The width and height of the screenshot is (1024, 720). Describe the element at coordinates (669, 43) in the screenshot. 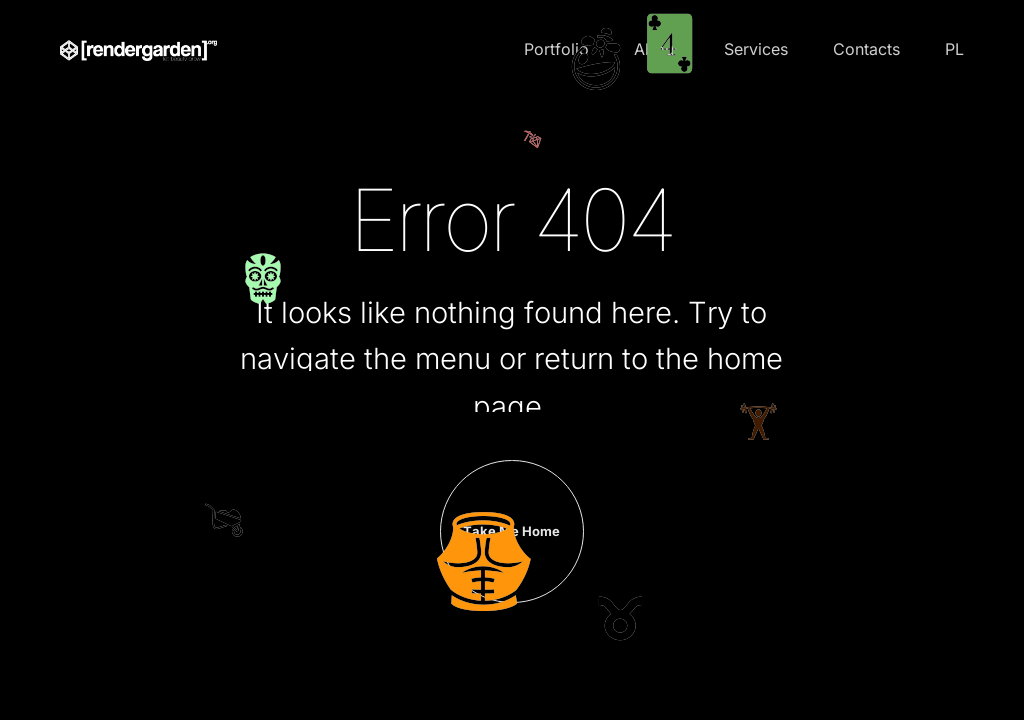

I see `play the four of clubs card` at that location.